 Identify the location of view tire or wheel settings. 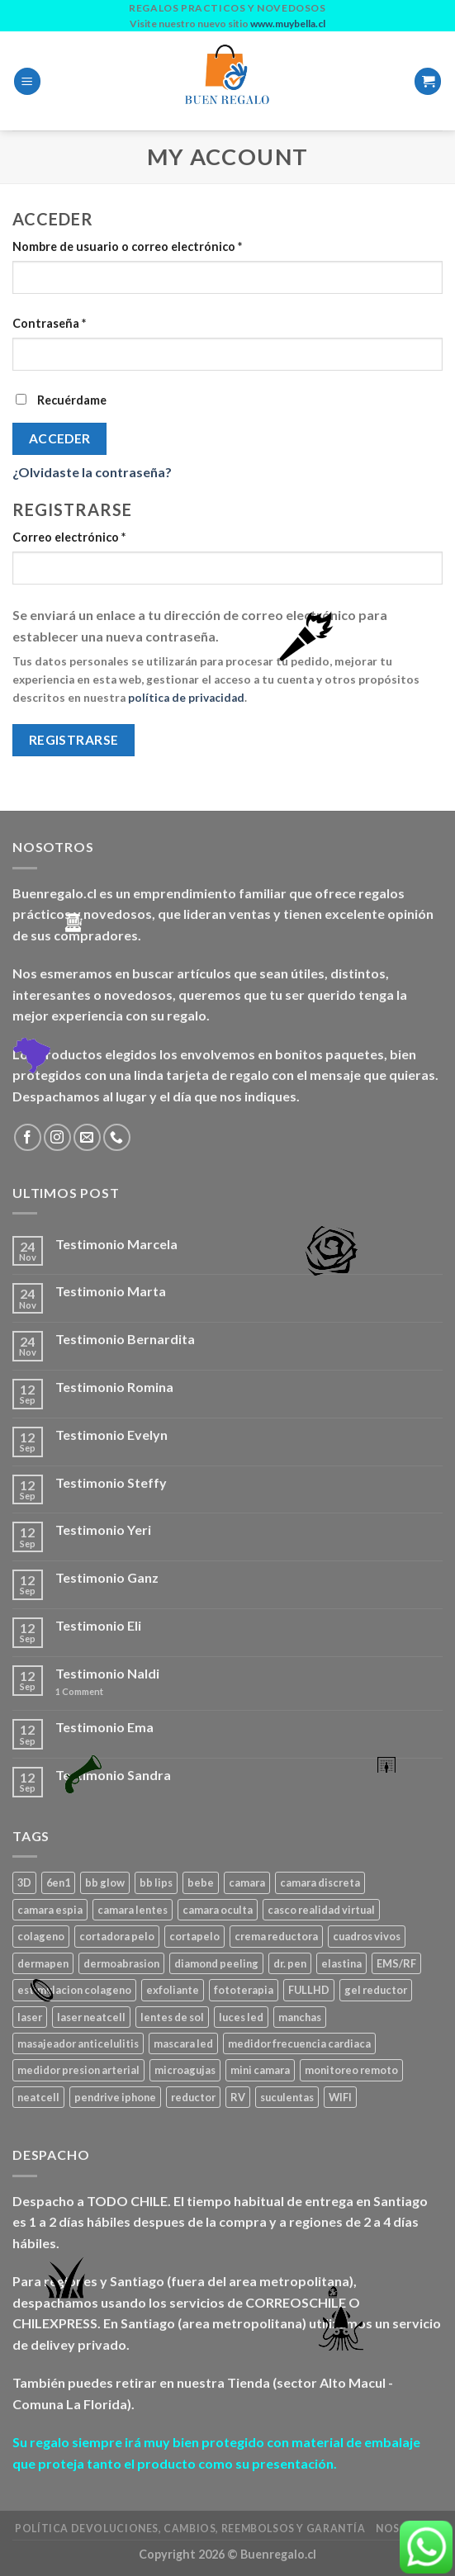
(42, 1991).